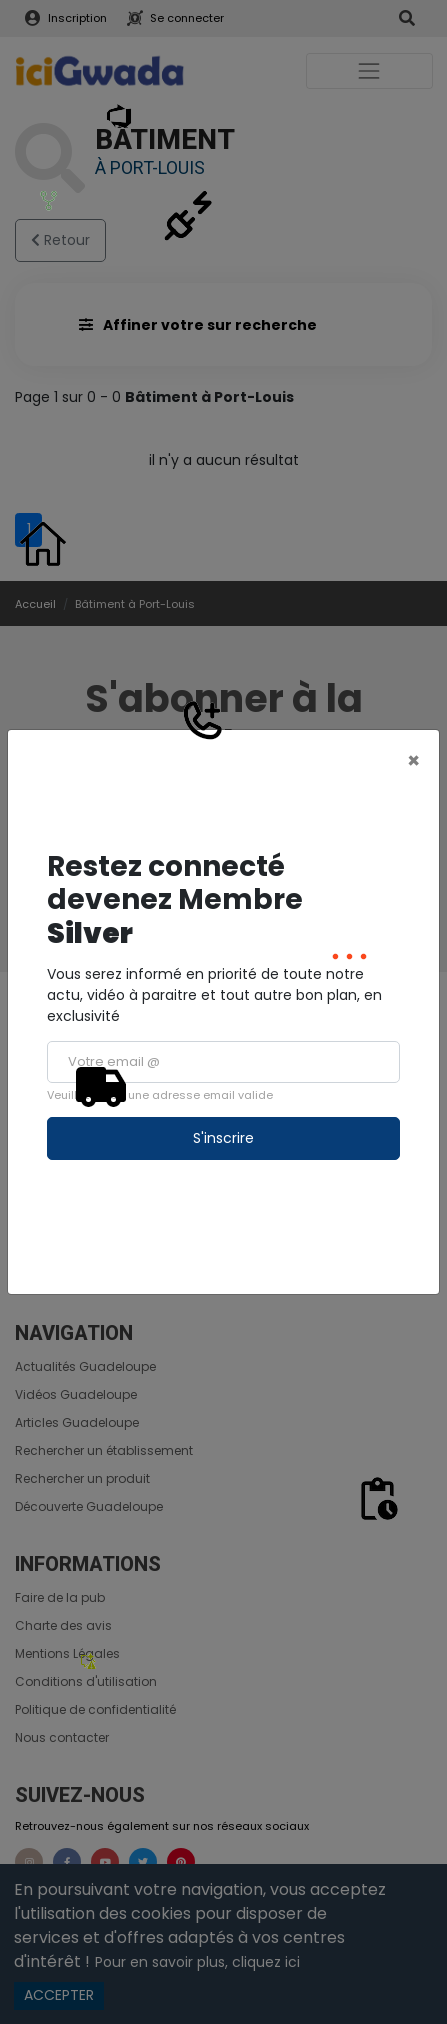 Image resolution: width=447 pixels, height=2024 pixels. What do you see at coordinates (190, 214) in the screenshot?
I see `charging or power connection active` at bounding box center [190, 214].